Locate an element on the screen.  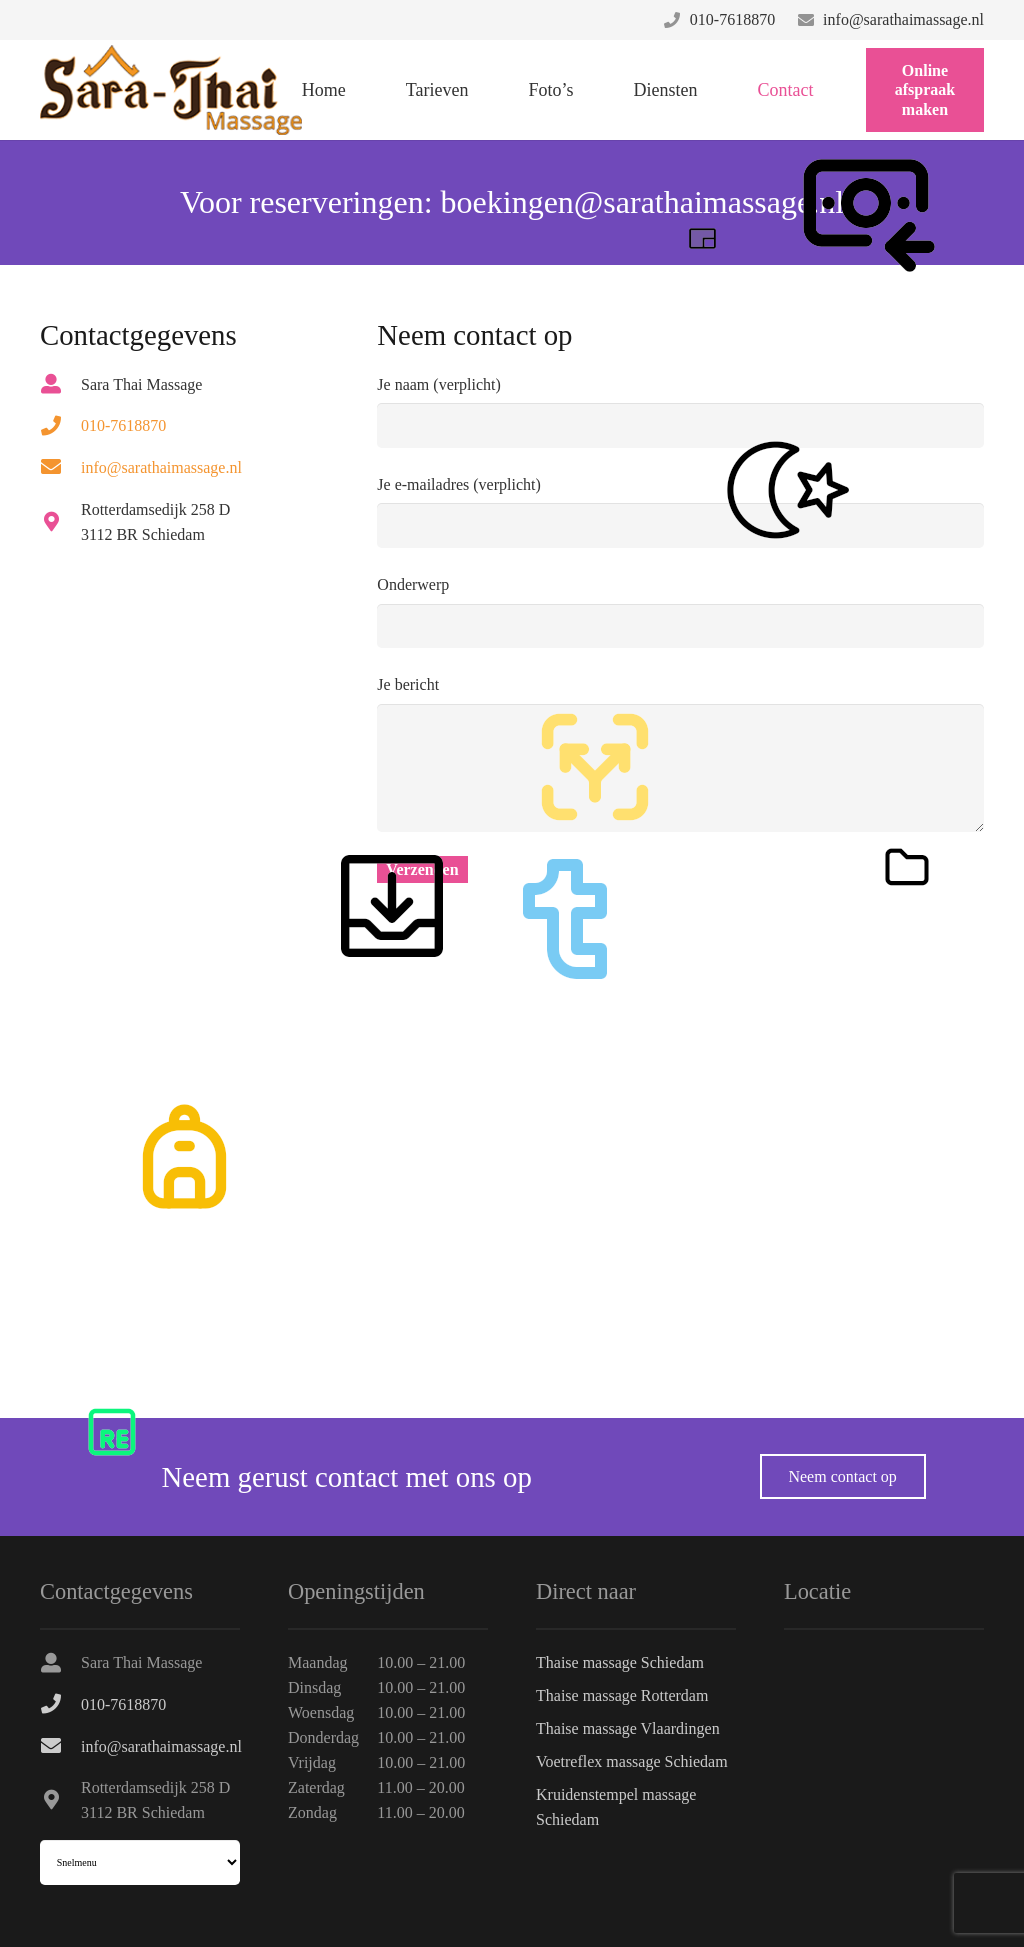
ReasonML programming language logo is located at coordinates (112, 1432).